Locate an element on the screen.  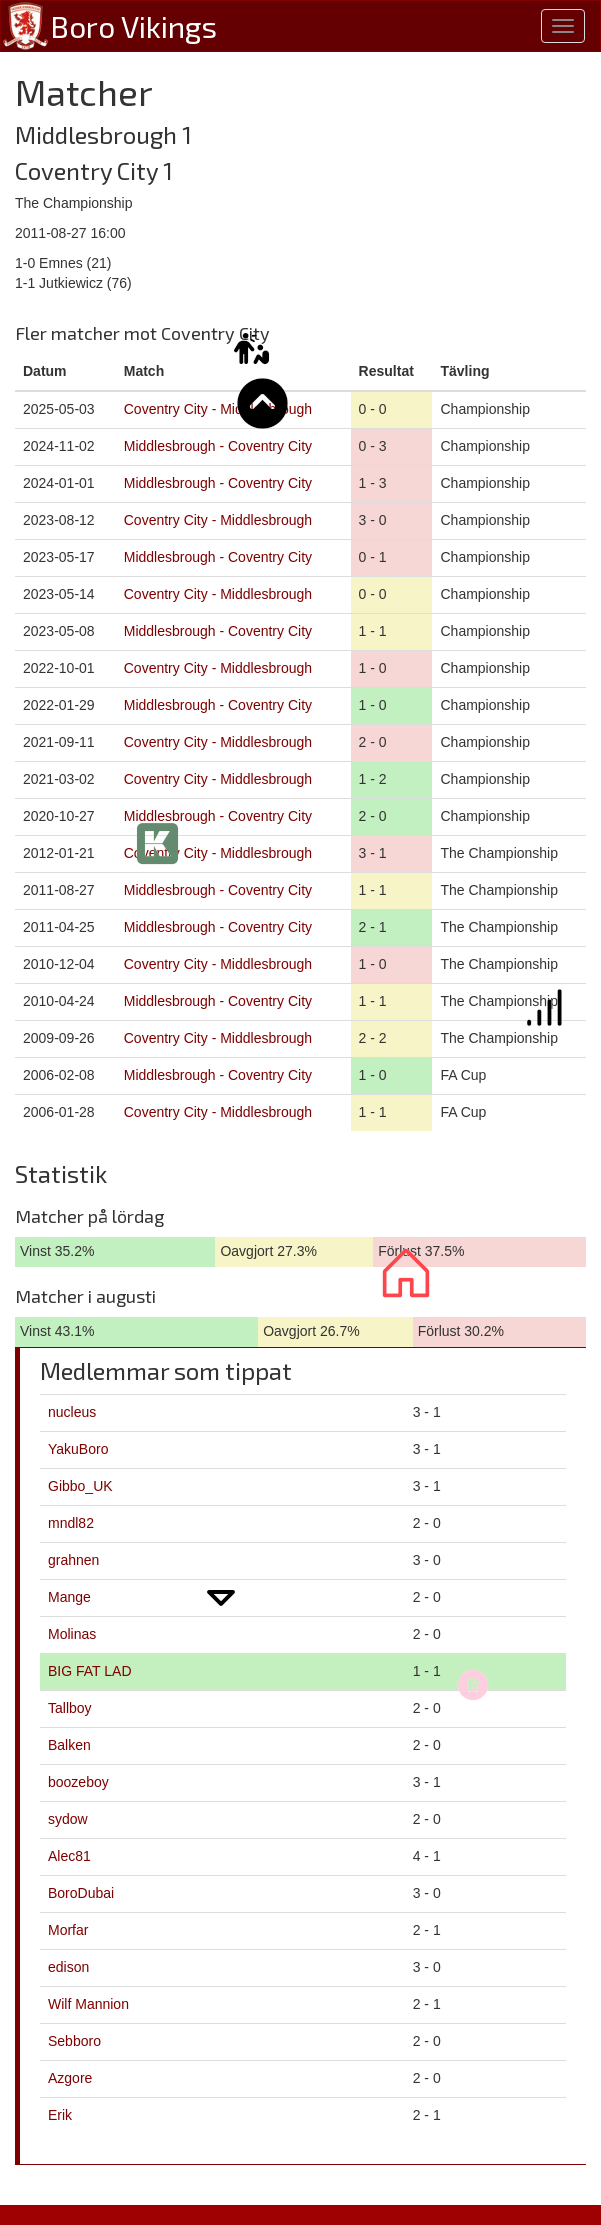
report harassment or bullying behavior is located at coordinates (251, 348).